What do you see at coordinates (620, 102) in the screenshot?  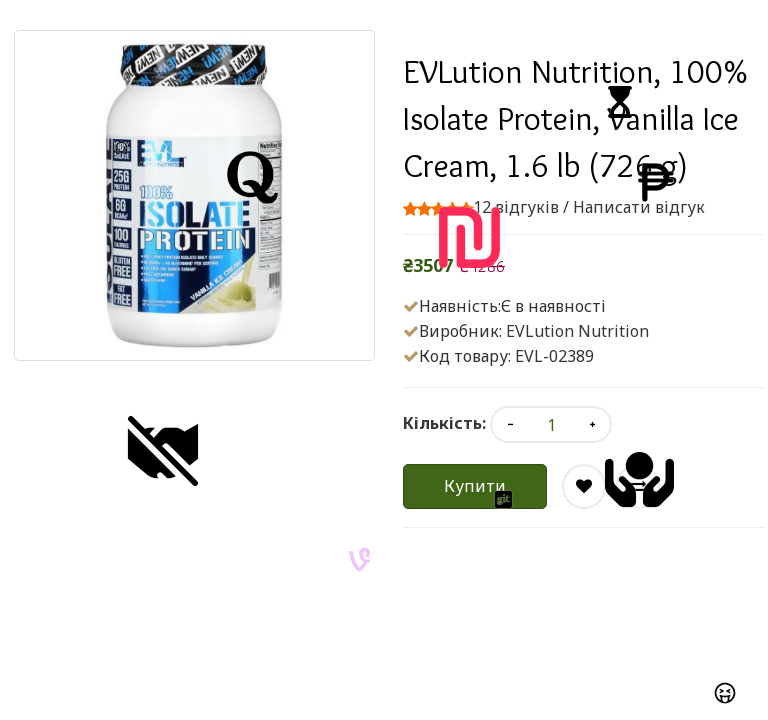 I see `indicates a process has just started or is beginning` at bounding box center [620, 102].